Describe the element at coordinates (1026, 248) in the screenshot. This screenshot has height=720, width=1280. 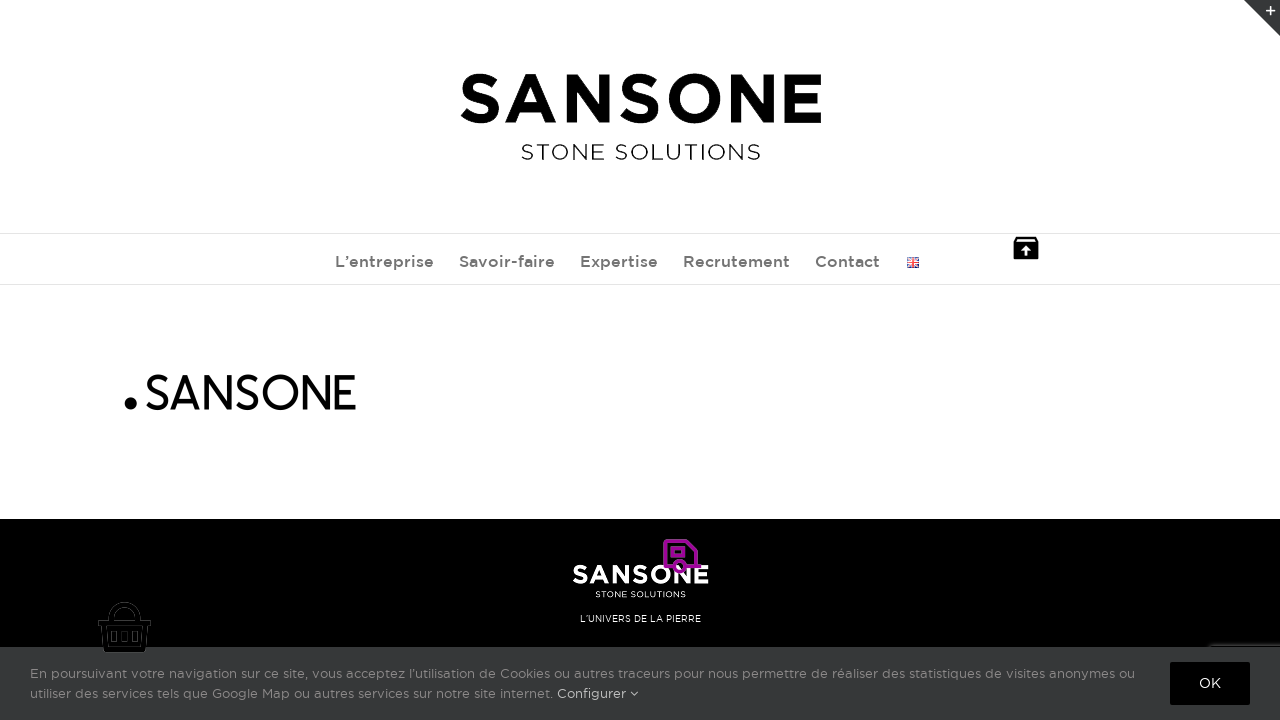
I see `unarchive a message or item` at that location.